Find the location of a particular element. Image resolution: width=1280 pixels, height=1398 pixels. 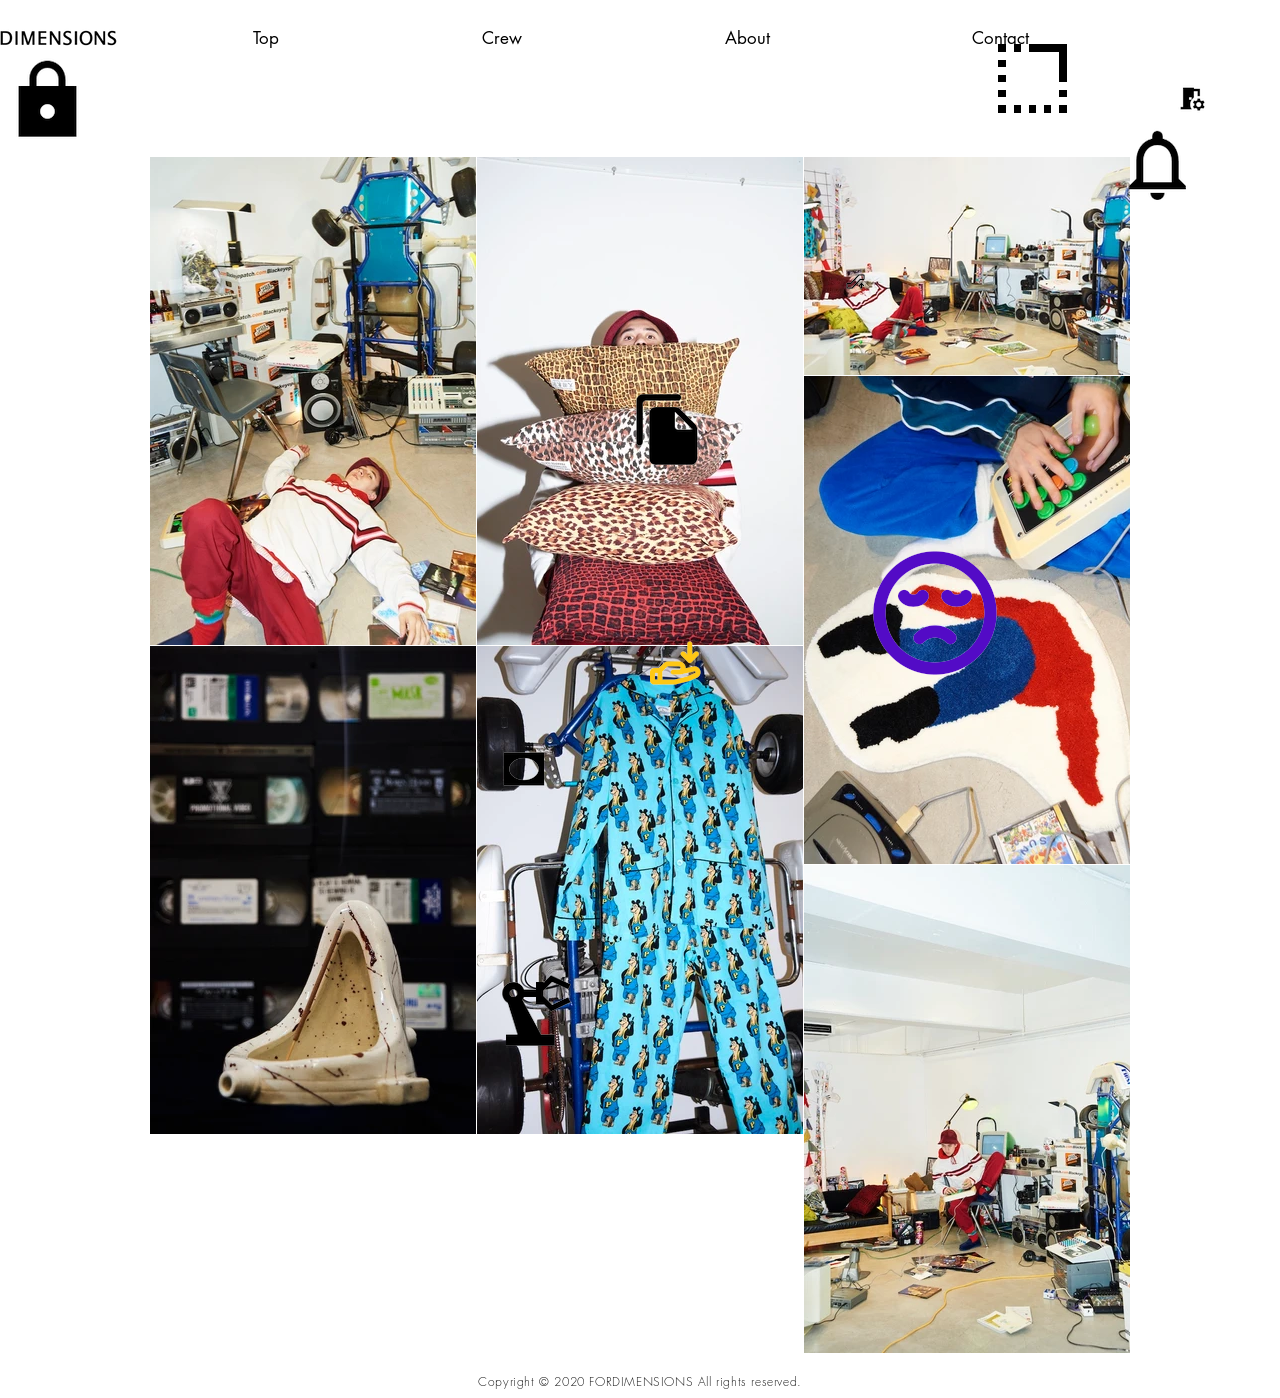

copy file to clipboard is located at coordinates (668, 429).